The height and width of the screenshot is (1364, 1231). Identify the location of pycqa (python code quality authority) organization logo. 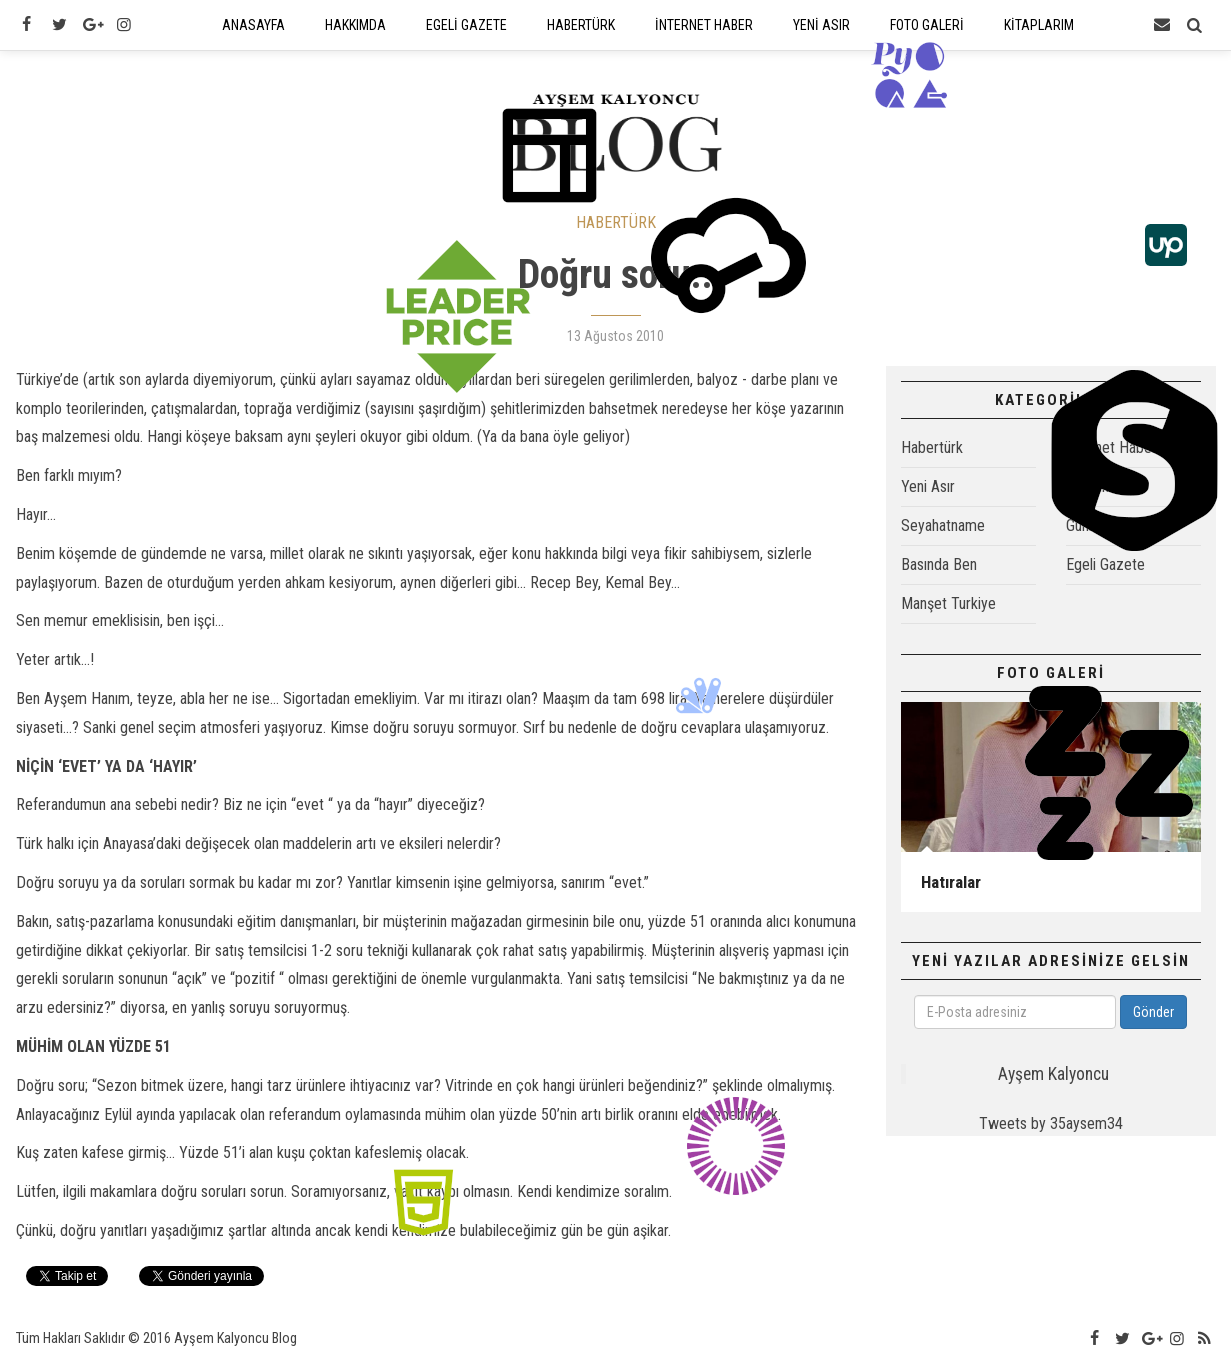
(909, 75).